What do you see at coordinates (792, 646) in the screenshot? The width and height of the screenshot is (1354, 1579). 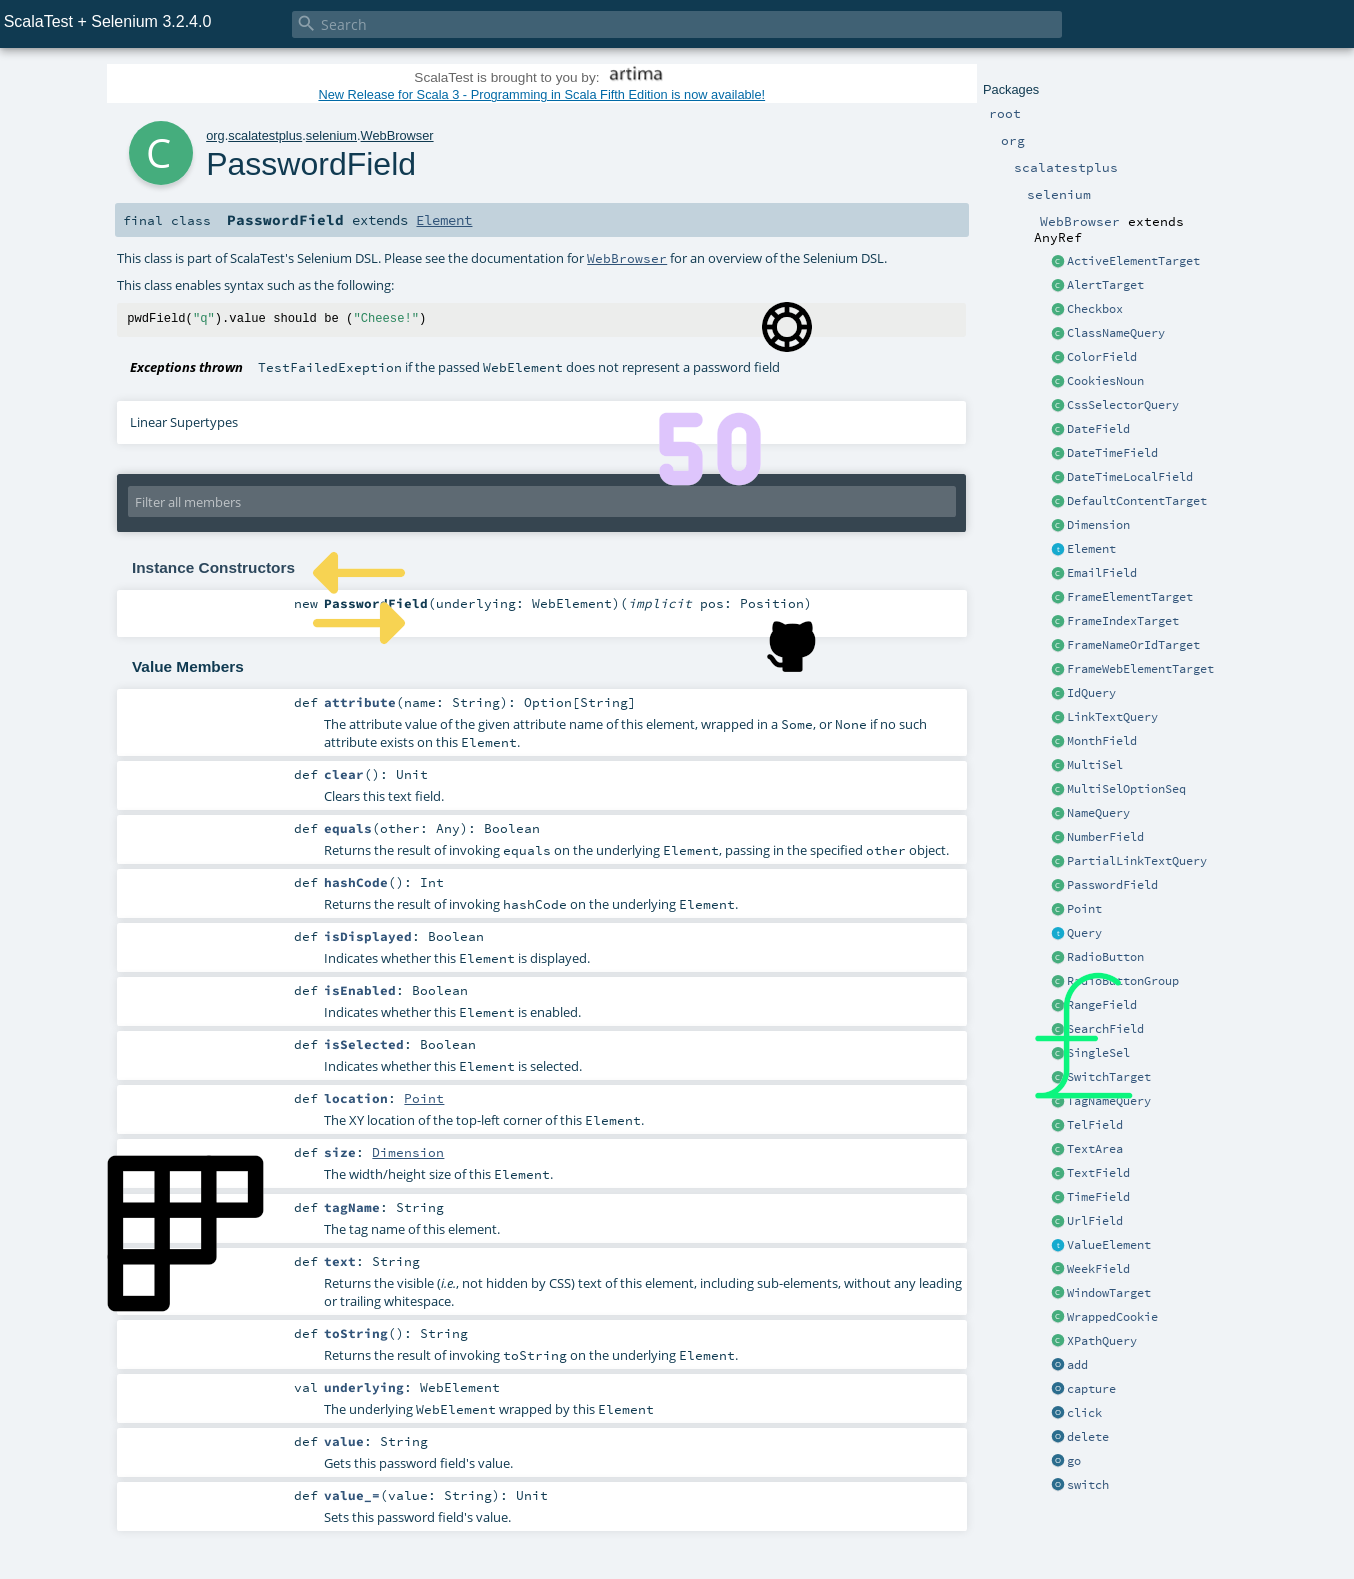 I see `view GitHub profile or repository` at bounding box center [792, 646].